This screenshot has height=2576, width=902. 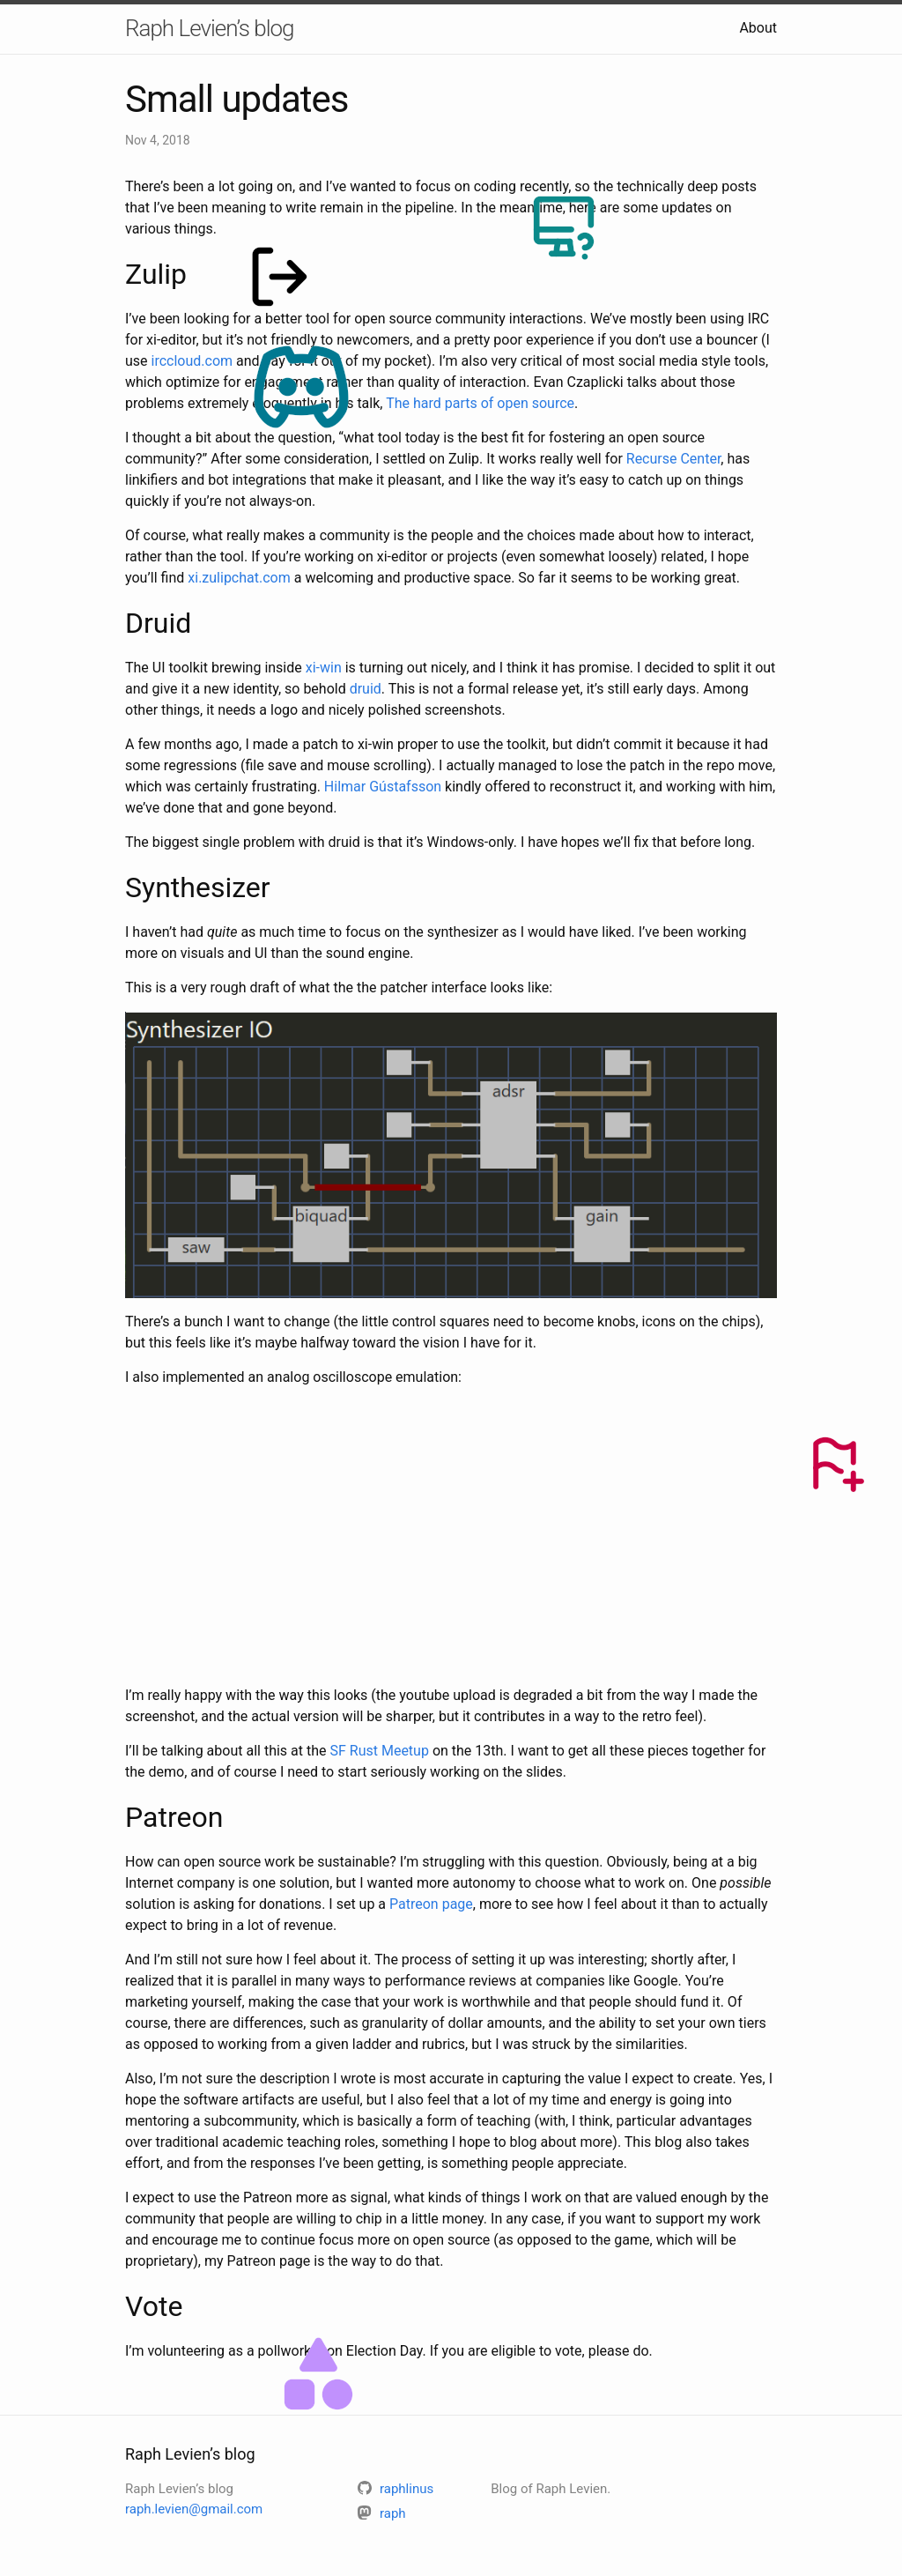 What do you see at coordinates (318, 2375) in the screenshot?
I see `access shape tools or drawing options` at bounding box center [318, 2375].